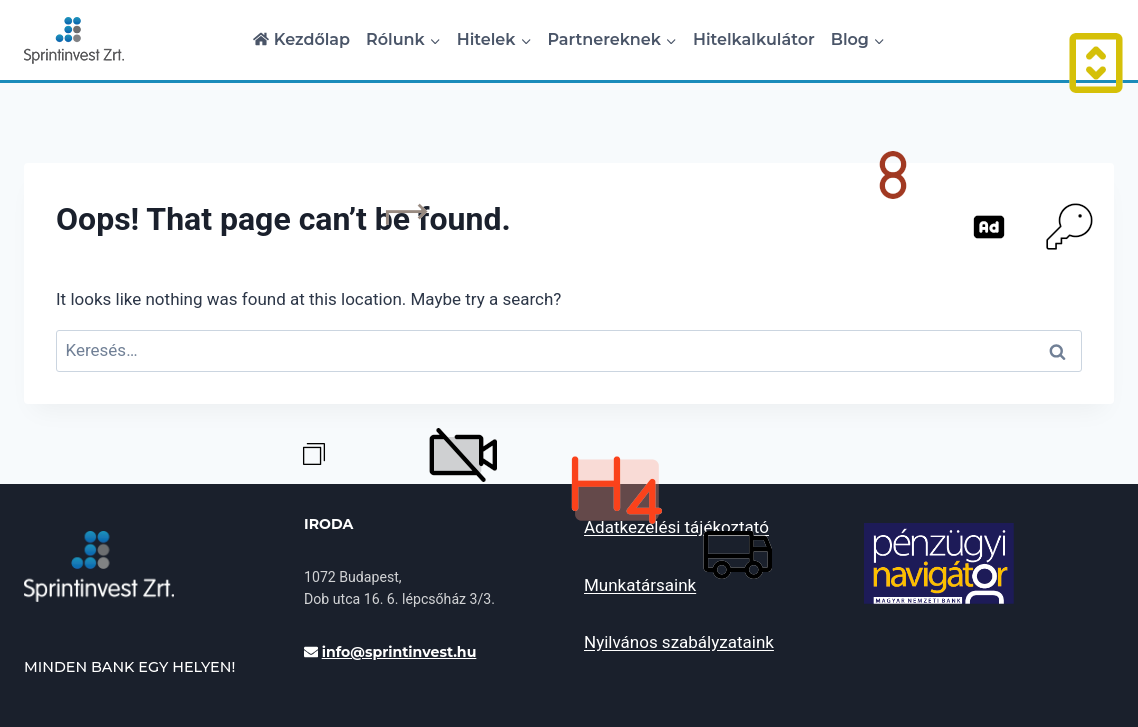  Describe the element at coordinates (1068, 227) in the screenshot. I see `access security or password settings` at that location.